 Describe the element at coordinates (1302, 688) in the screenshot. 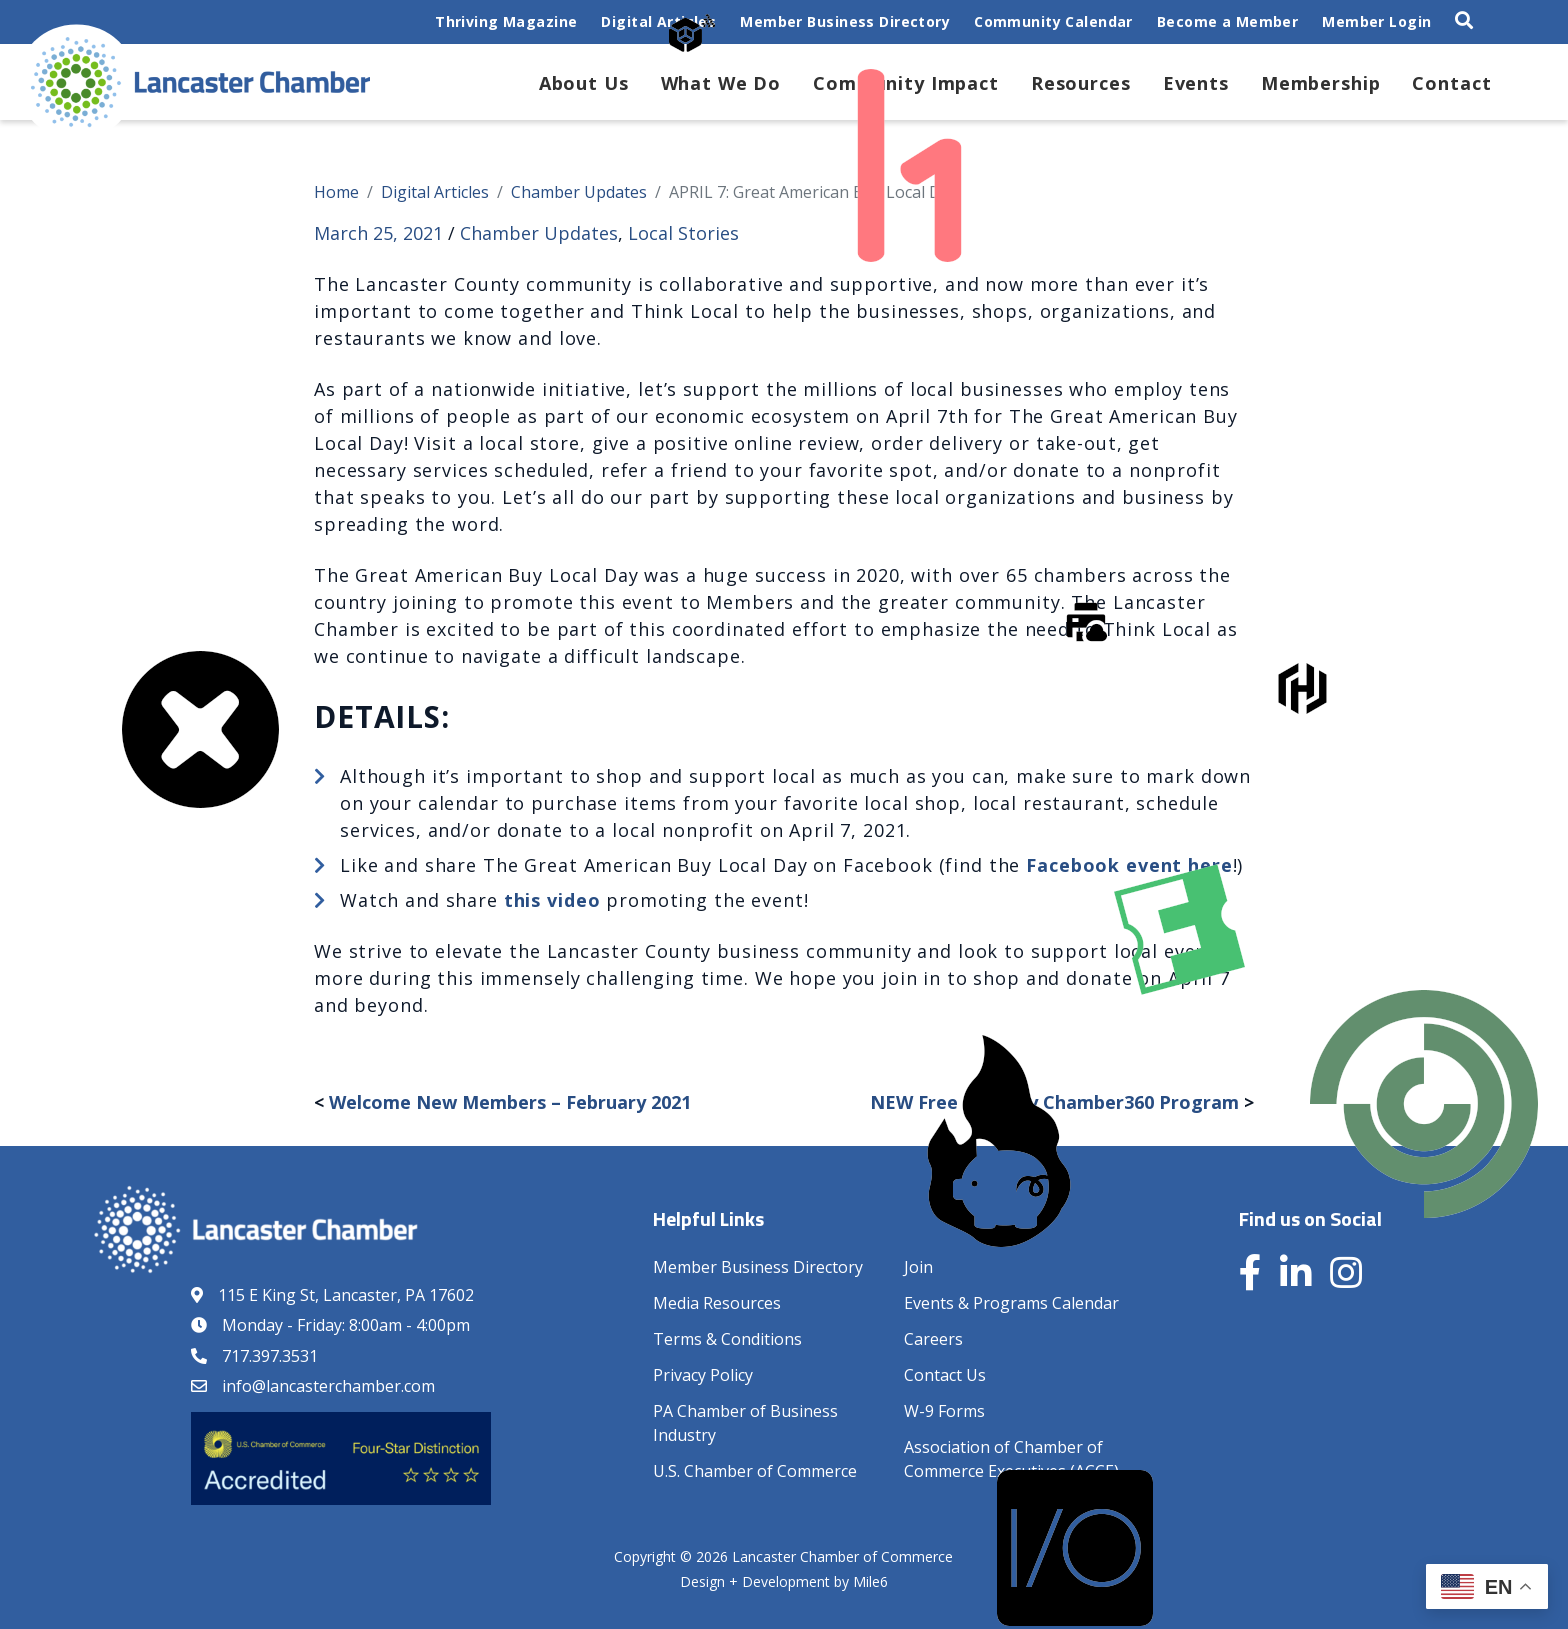

I see `HashiCorp company logo` at that location.